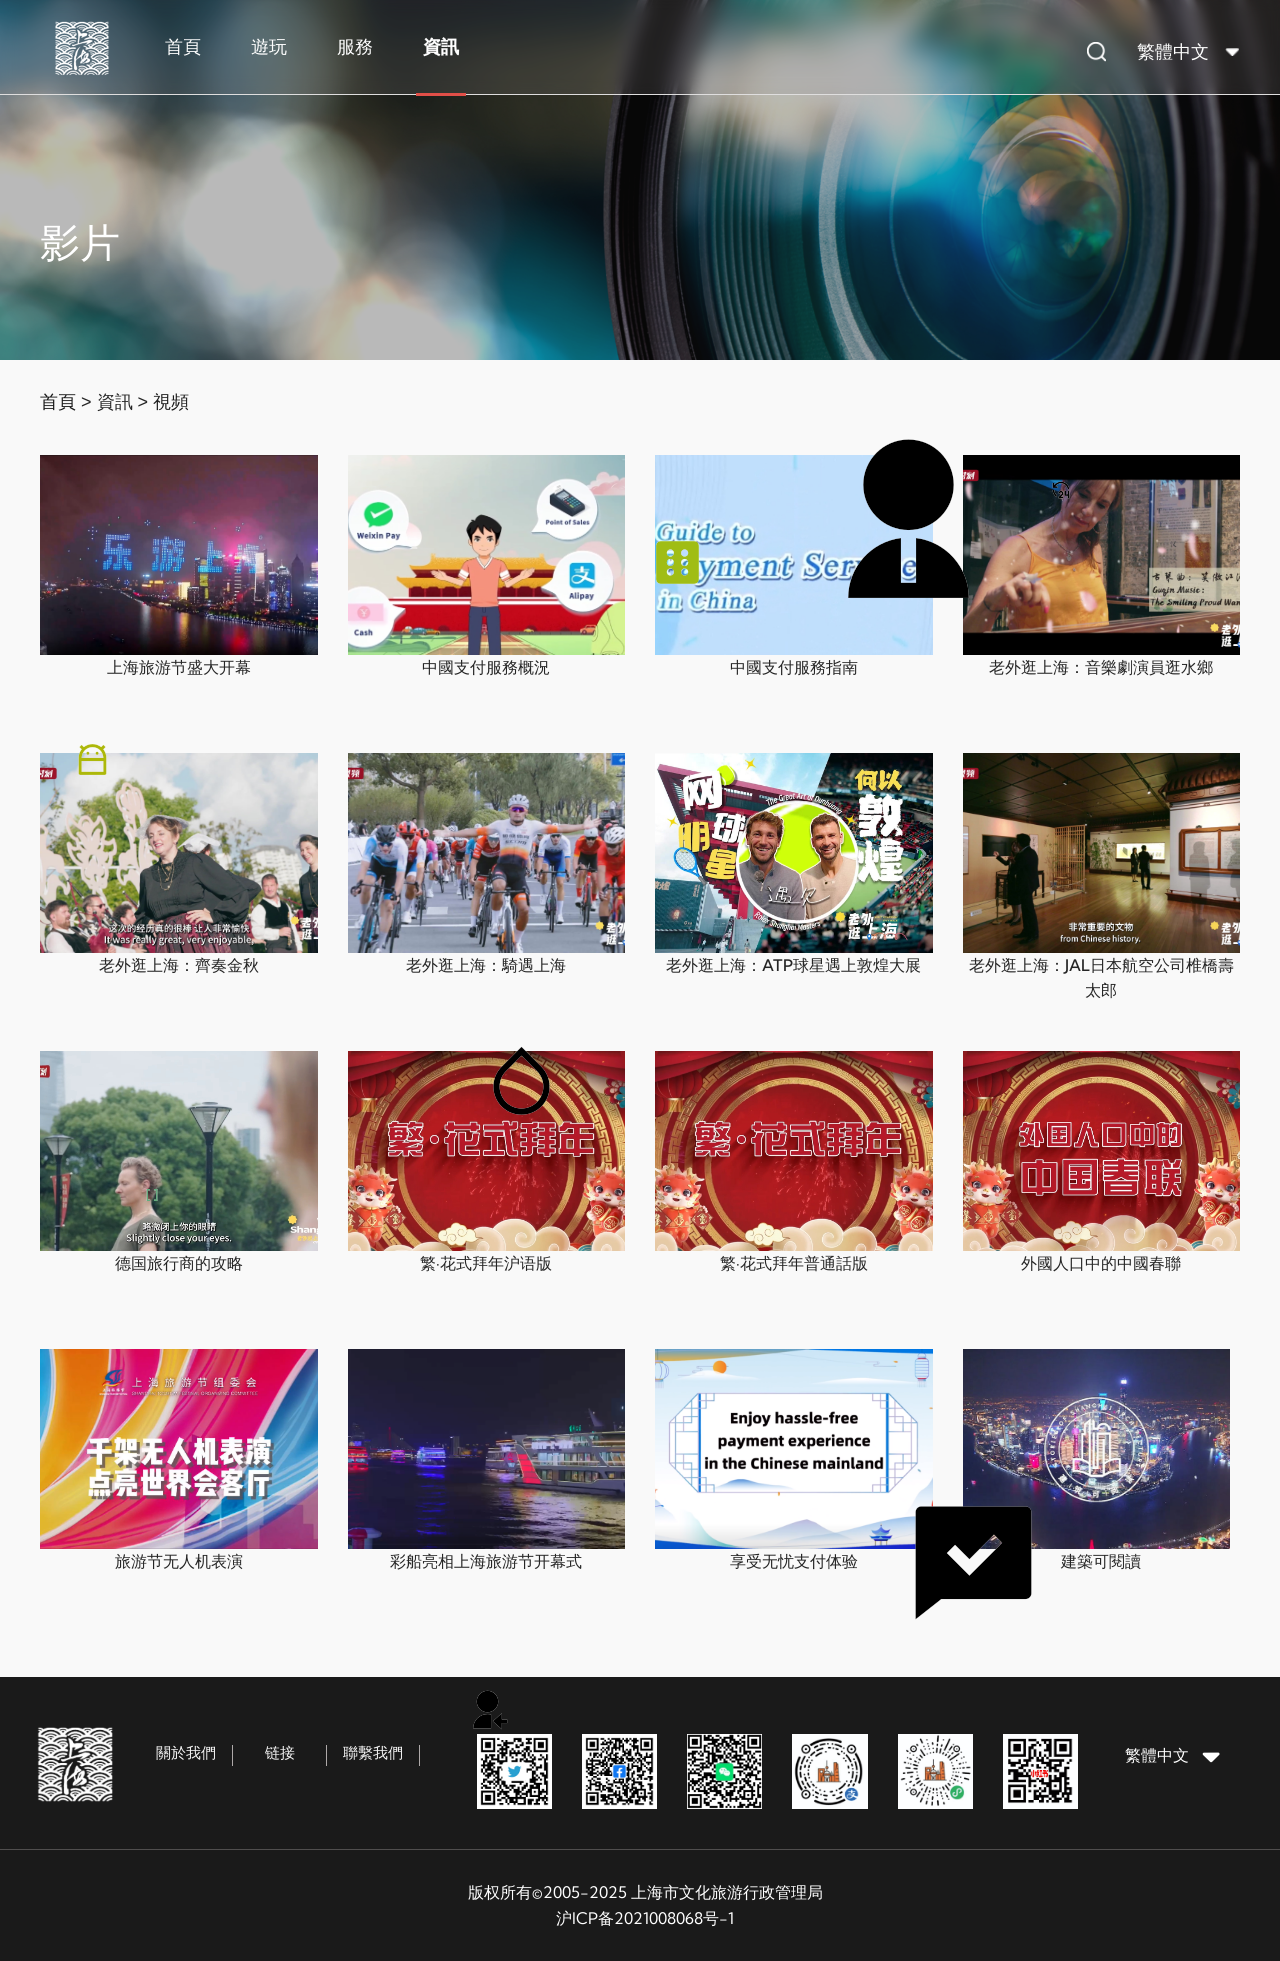  Describe the element at coordinates (487, 1710) in the screenshot. I see `incoming user request or invitation` at that location.